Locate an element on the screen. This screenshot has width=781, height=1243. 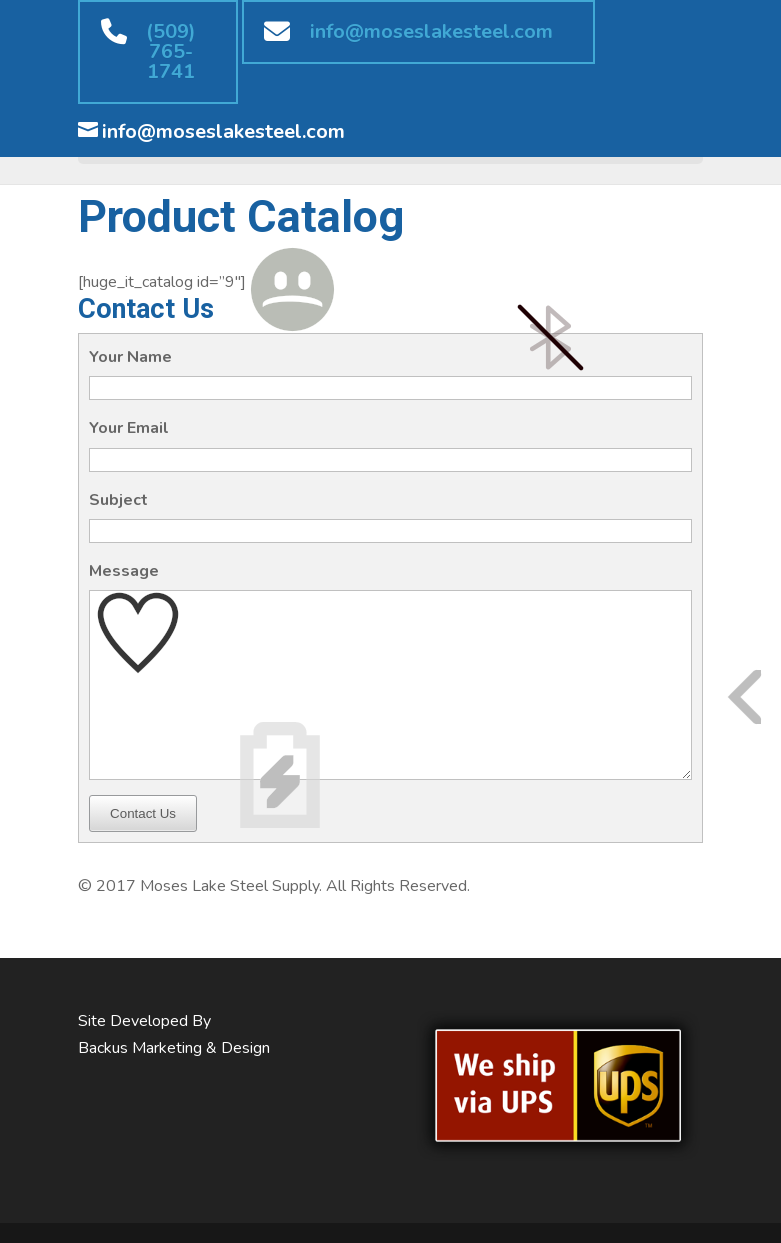
indicates bluetooth is turned off or disabled is located at coordinates (550, 337).